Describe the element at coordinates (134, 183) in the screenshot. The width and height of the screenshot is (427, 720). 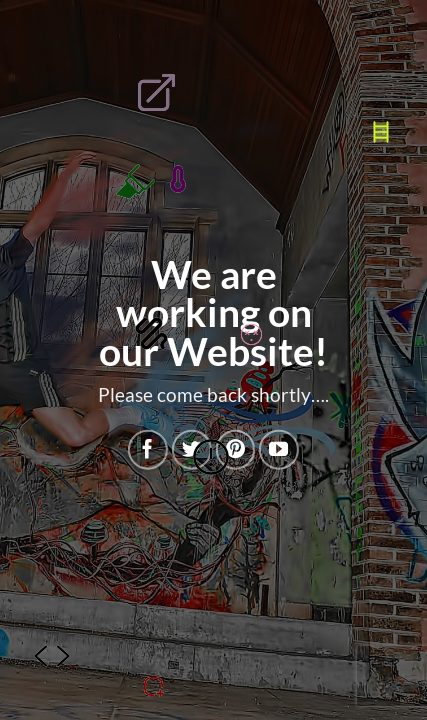
I see `highlight or mark selected text` at that location.